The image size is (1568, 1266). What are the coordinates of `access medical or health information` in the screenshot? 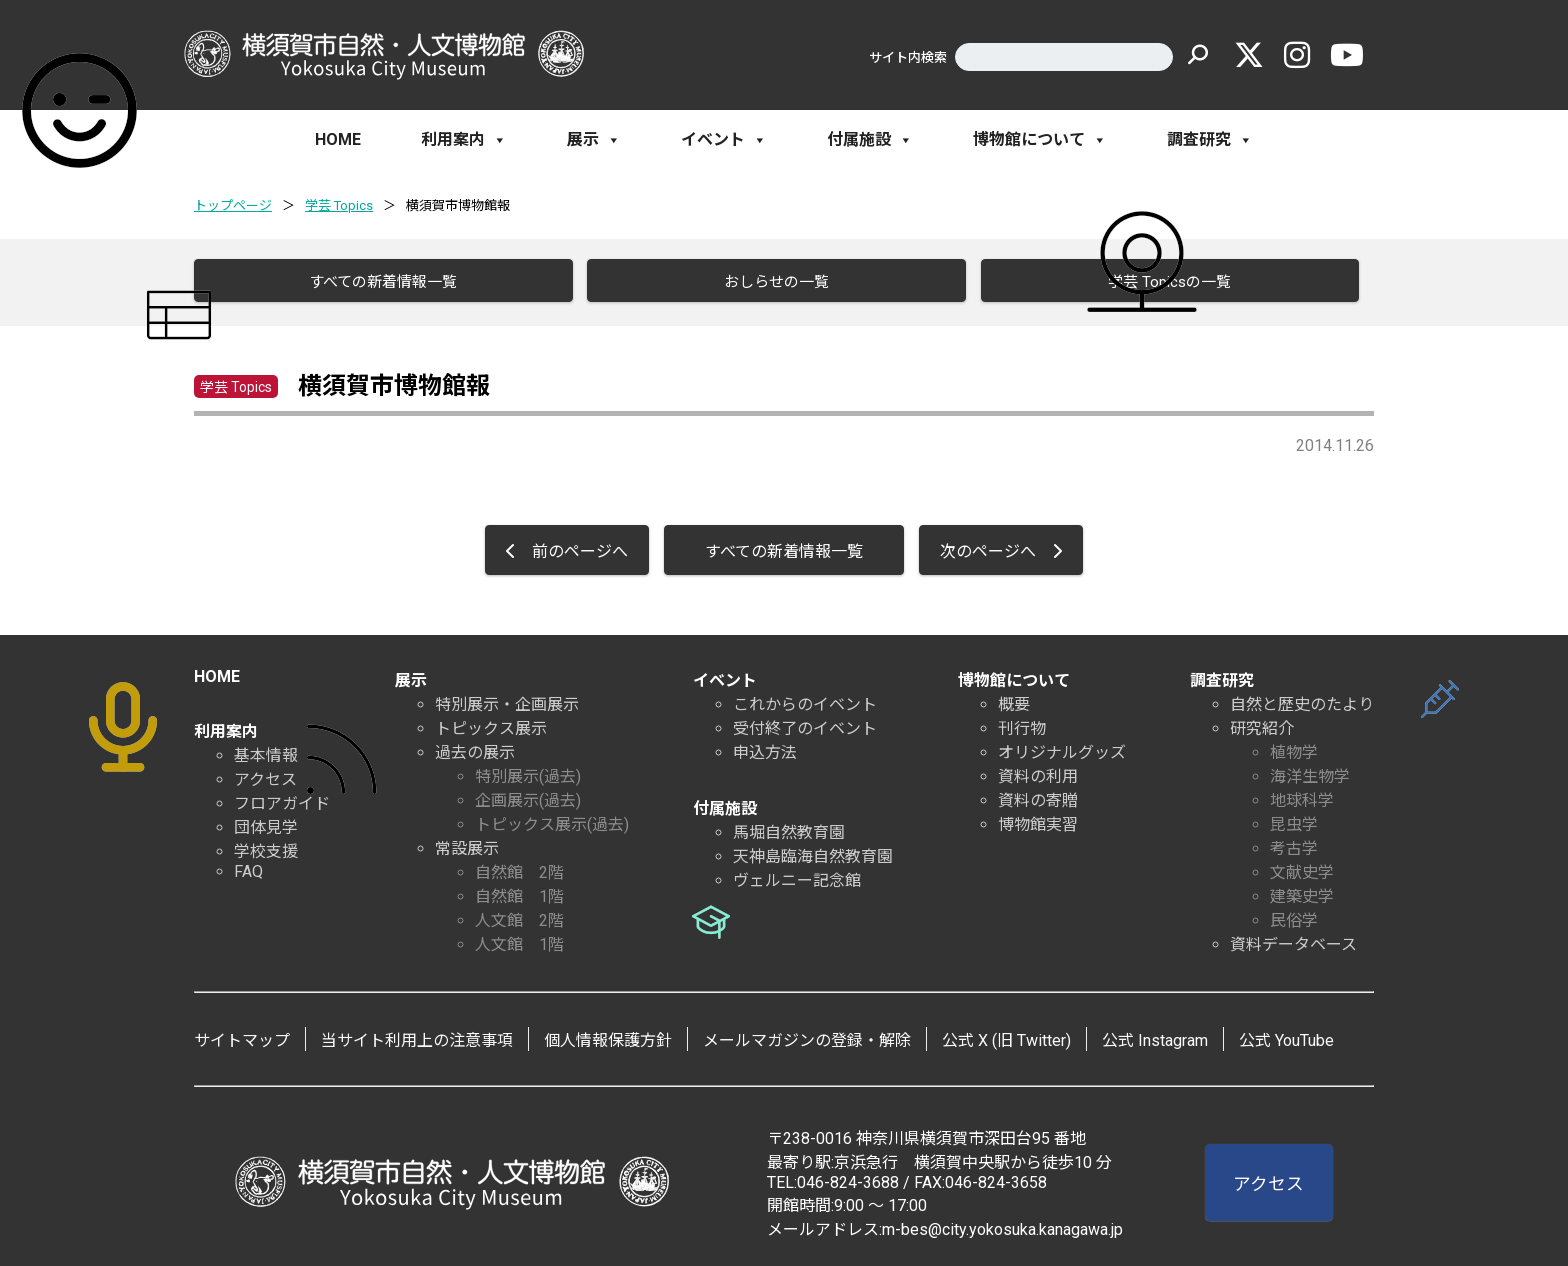 It's located at (1440, 699).